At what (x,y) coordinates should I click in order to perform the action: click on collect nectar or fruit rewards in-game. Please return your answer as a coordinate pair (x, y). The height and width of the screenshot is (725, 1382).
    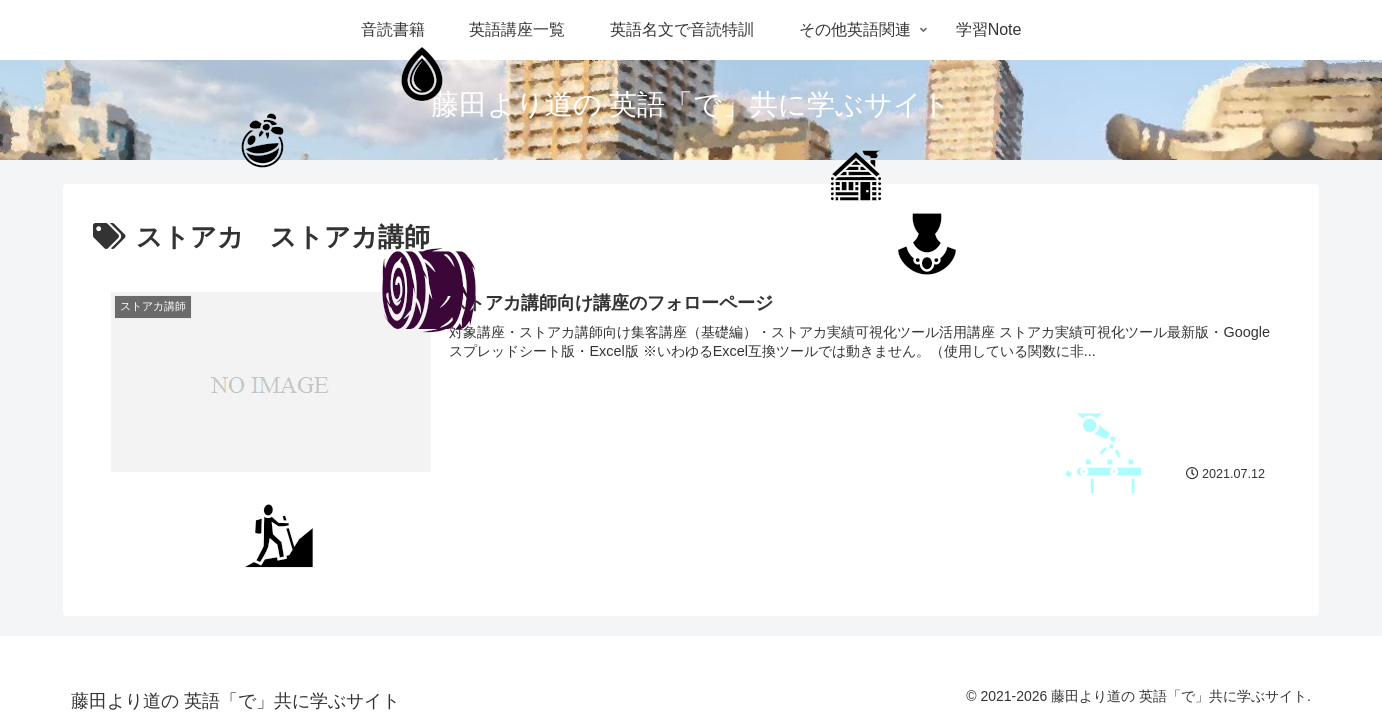
    Looking at the image, I should click on (262, 140).